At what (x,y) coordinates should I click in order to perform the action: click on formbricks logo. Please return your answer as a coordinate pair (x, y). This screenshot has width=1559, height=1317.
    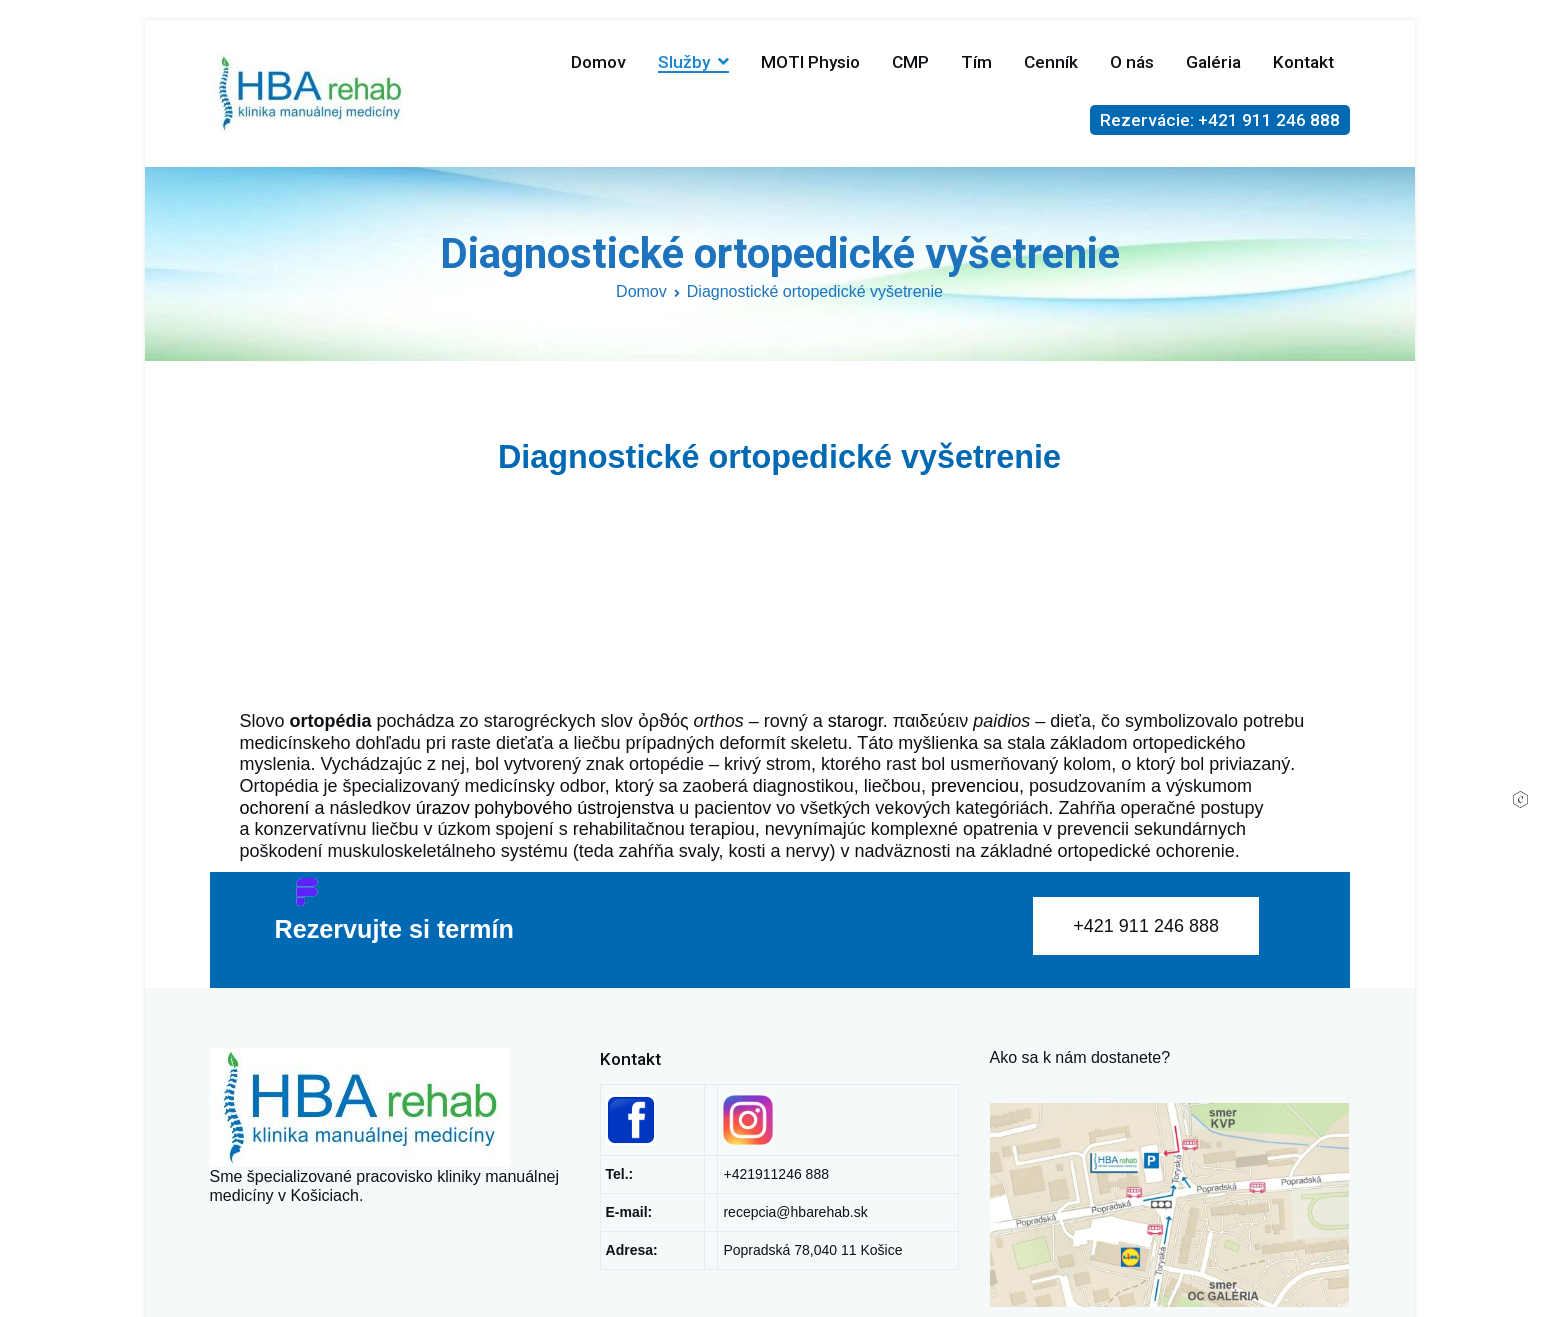
    Looking at the image, I should click on (307, 892).